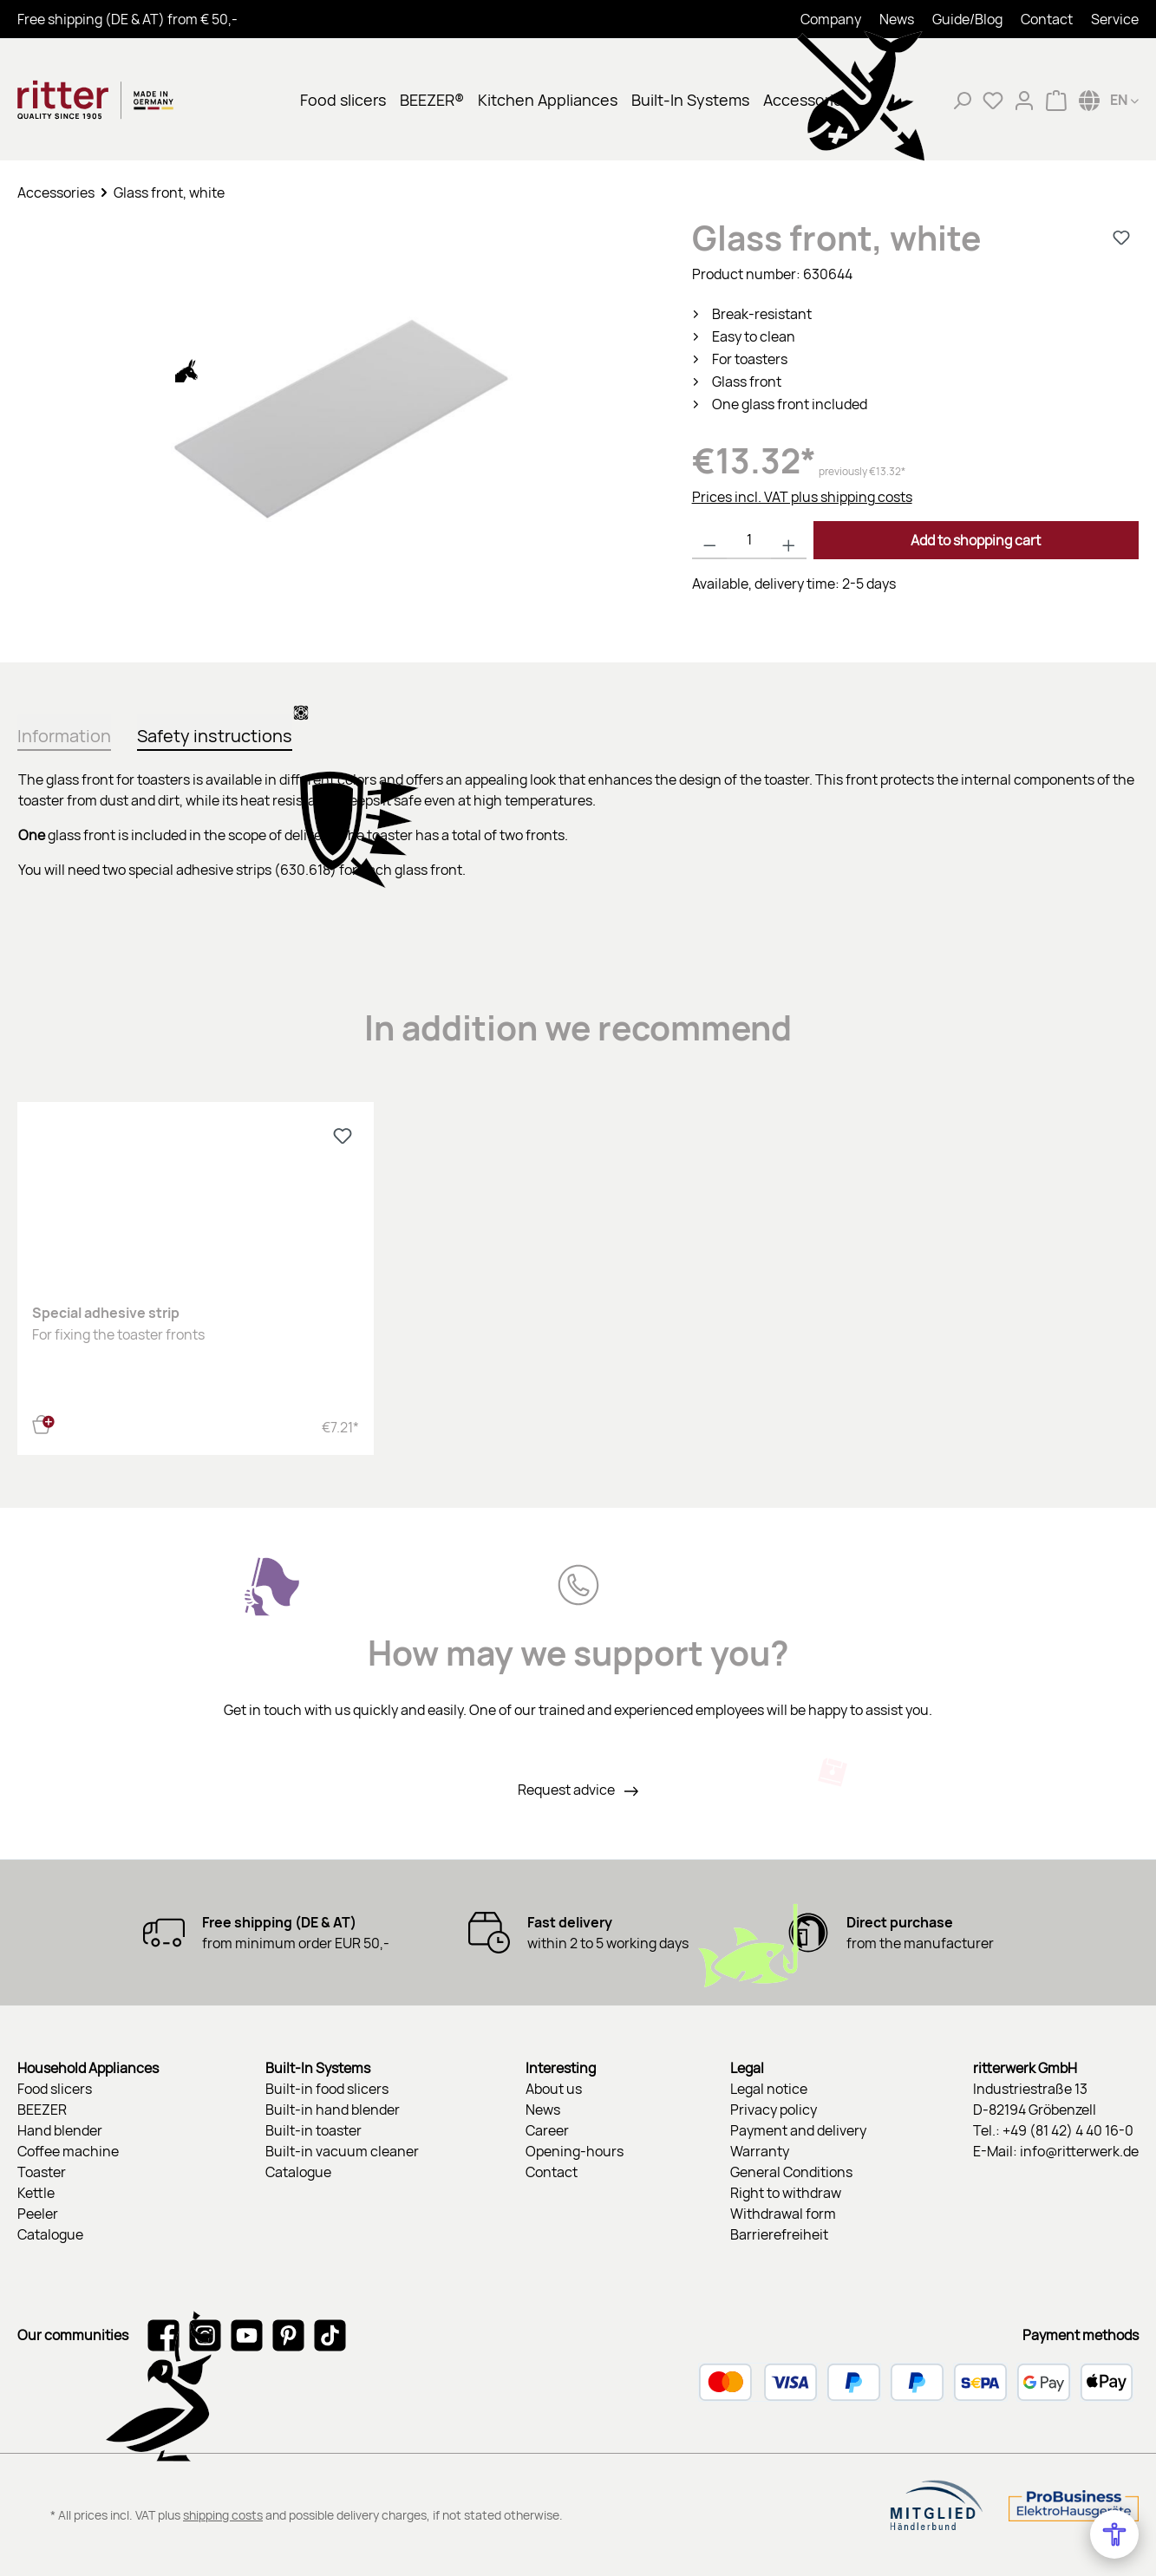  I want to click on indicates damage blocked or deflected, so click(358, 829).